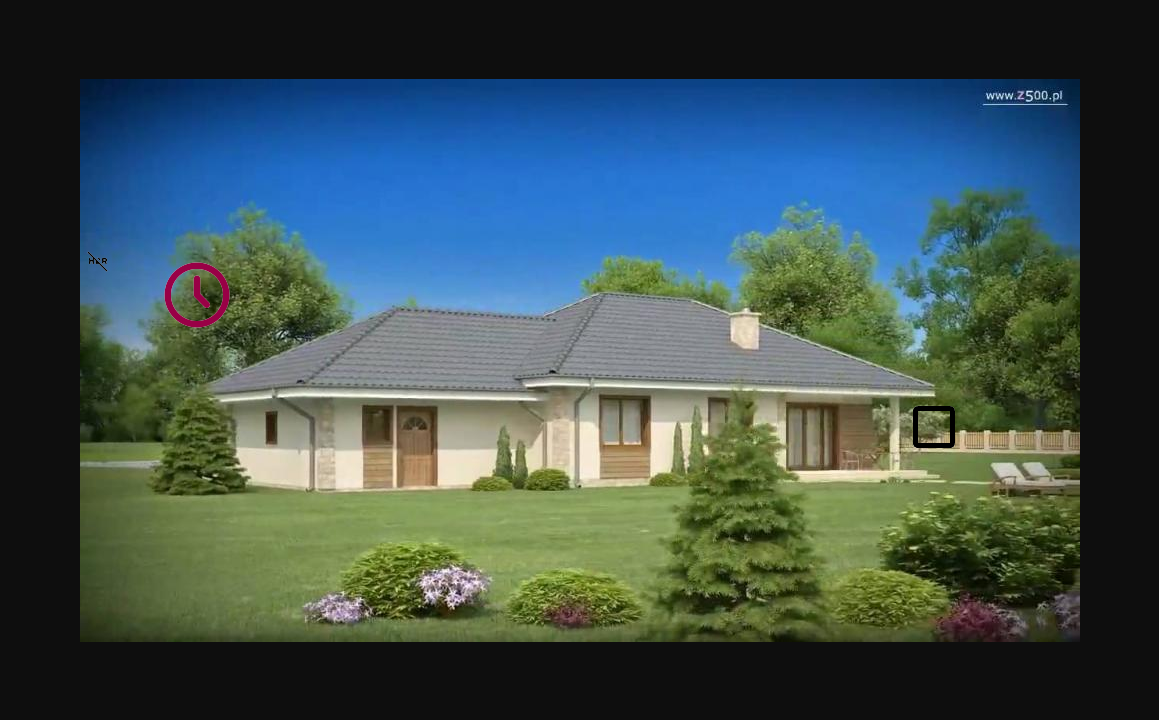 The width and height of the screenshot is (1159, 720). What do you see at coordinates (197, 295) in the screenshot?
I see `view time or clock settings` at bounding box center [197, 295].